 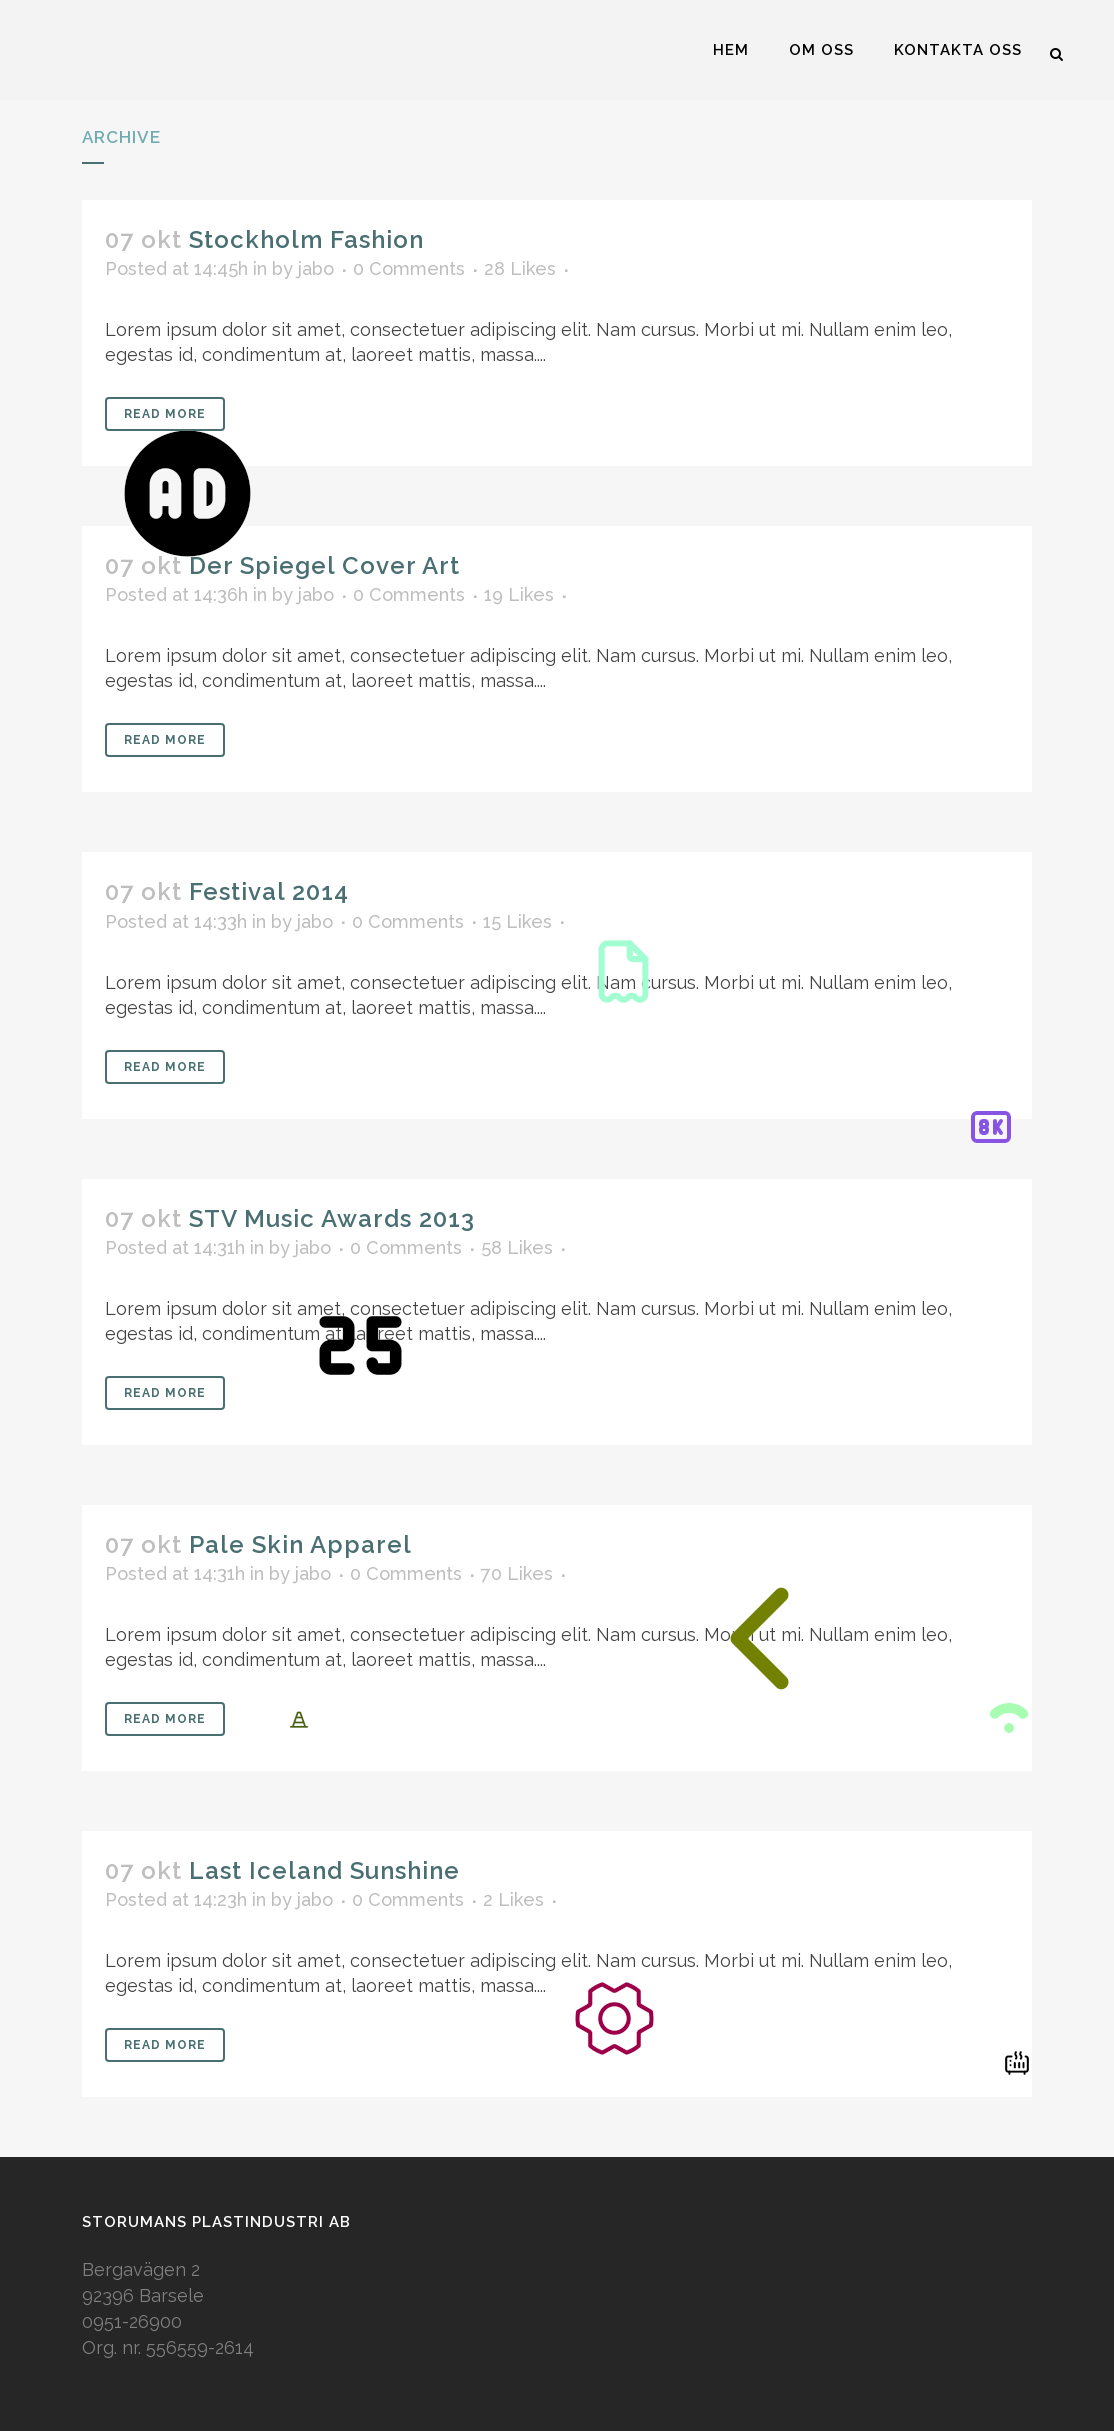 I want to click on go back to the previous screen, so click(x=759, y=1638).